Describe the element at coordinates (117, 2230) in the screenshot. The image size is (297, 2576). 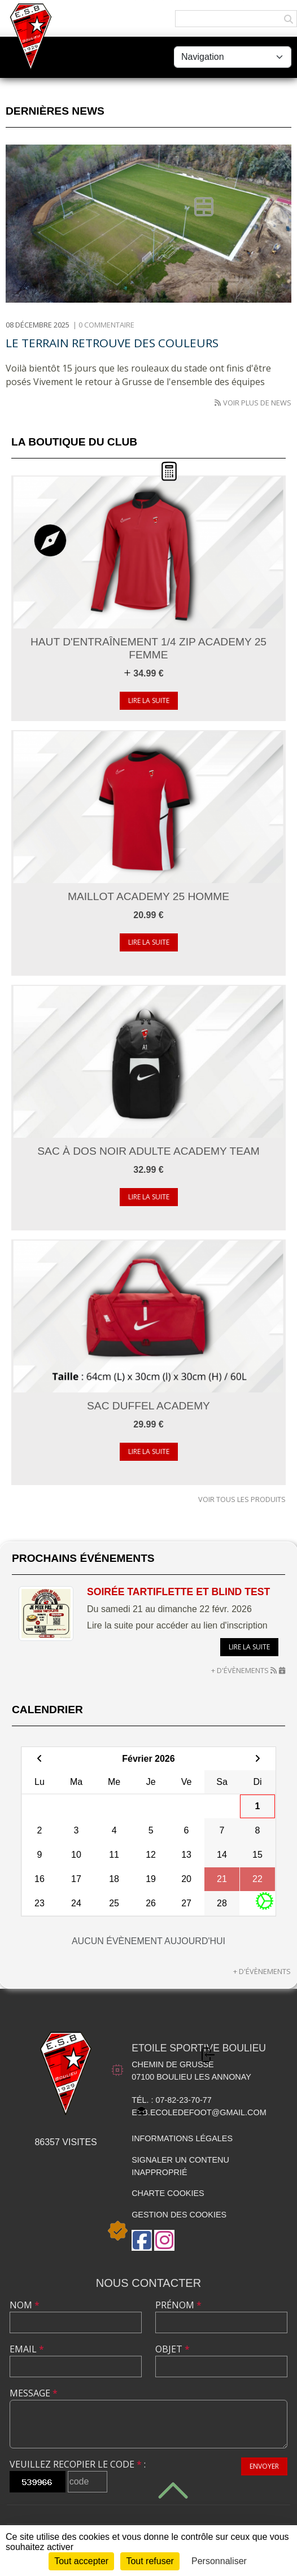
I see `indicates a verified or authenticated account` at that location.